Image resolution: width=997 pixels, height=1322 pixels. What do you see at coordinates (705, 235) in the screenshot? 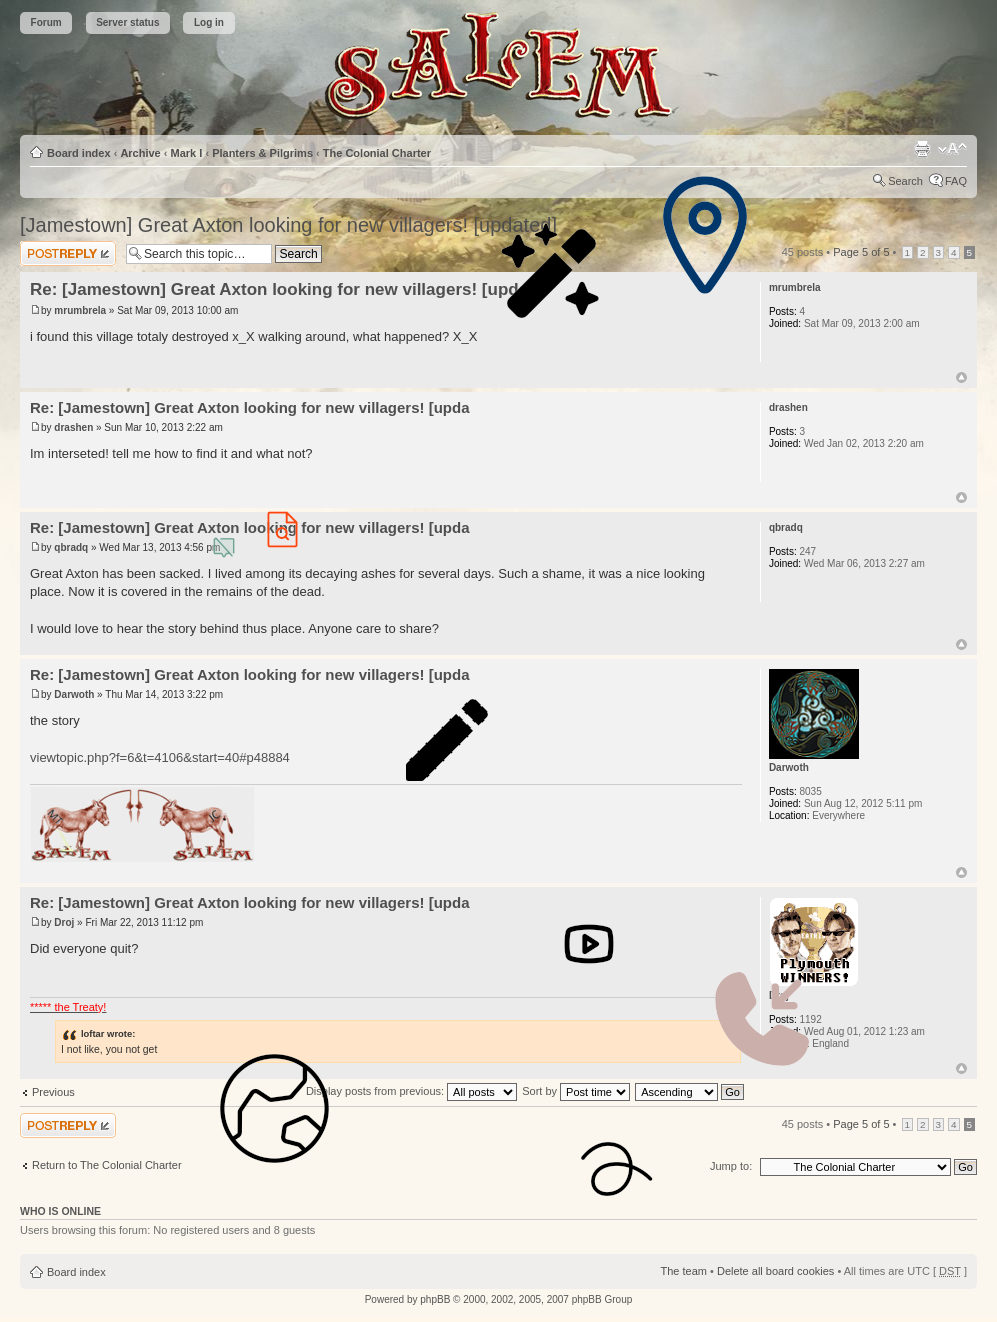
I see `view current location on map` at bounding box center [705, 235].